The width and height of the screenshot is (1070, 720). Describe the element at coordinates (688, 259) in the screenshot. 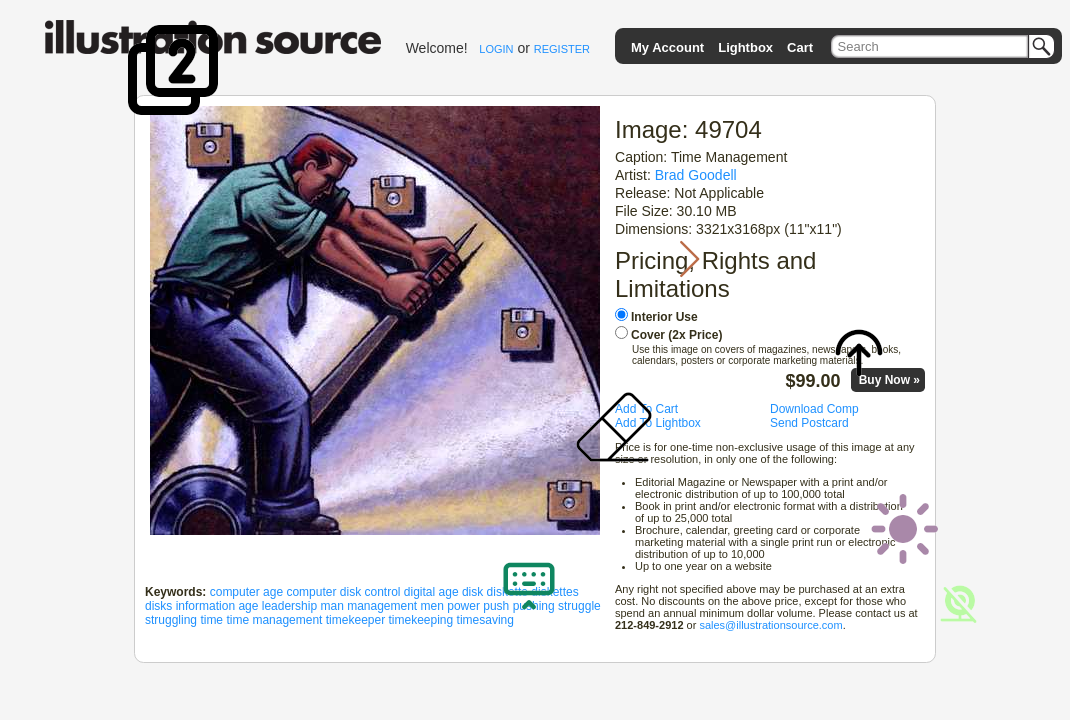

I see `navigate to the next item or page` at that location.